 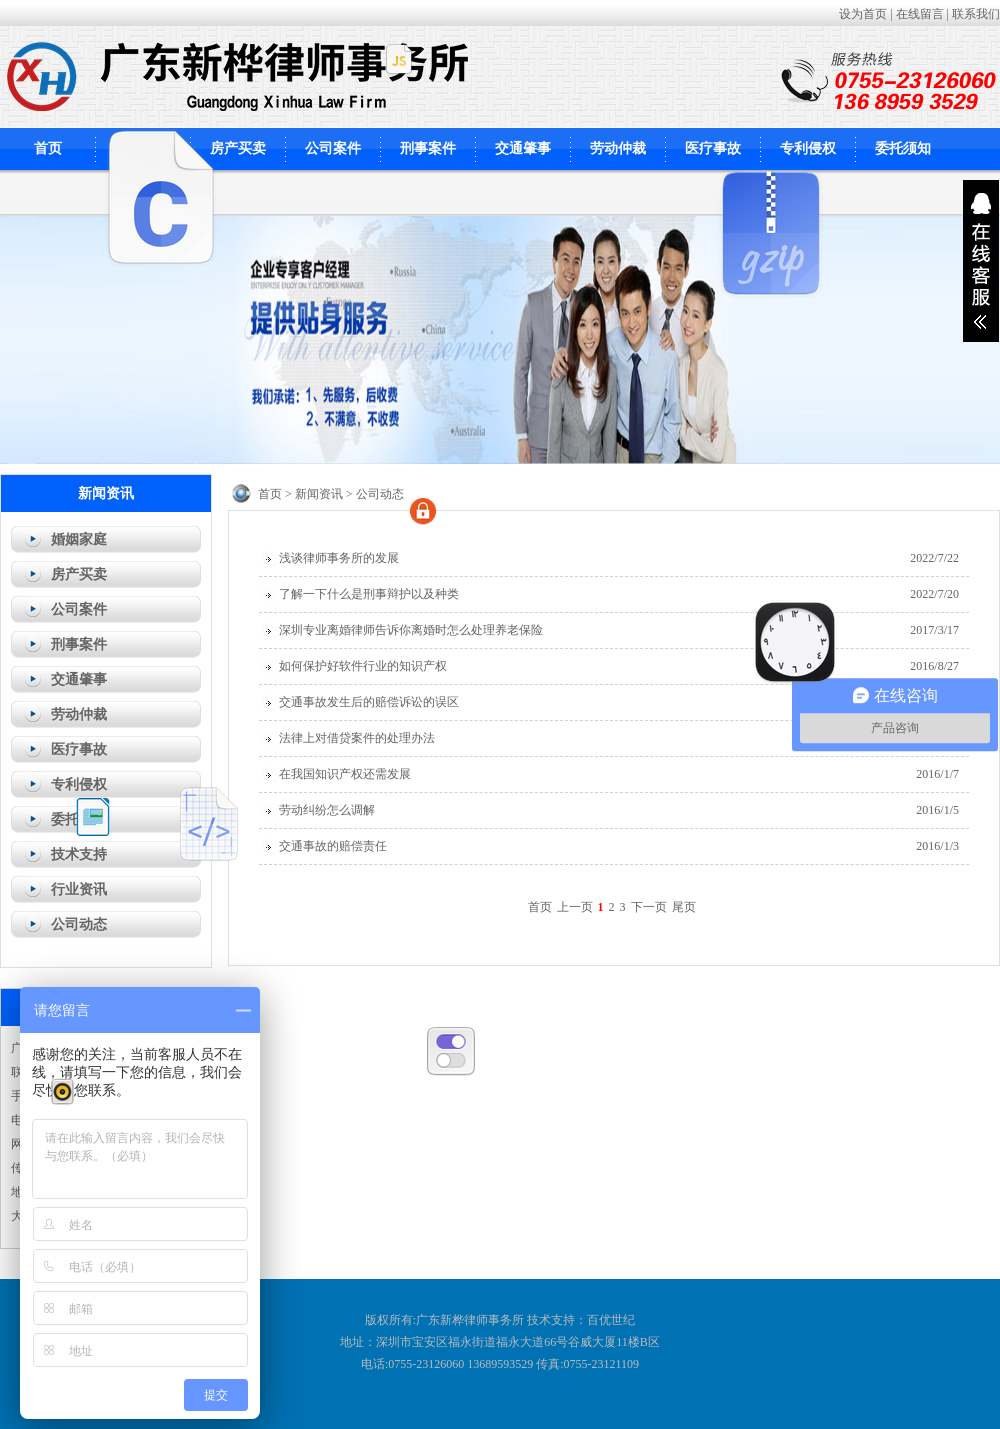 I want to click on open a libreoffice writer document, so click(x=93, y=817).